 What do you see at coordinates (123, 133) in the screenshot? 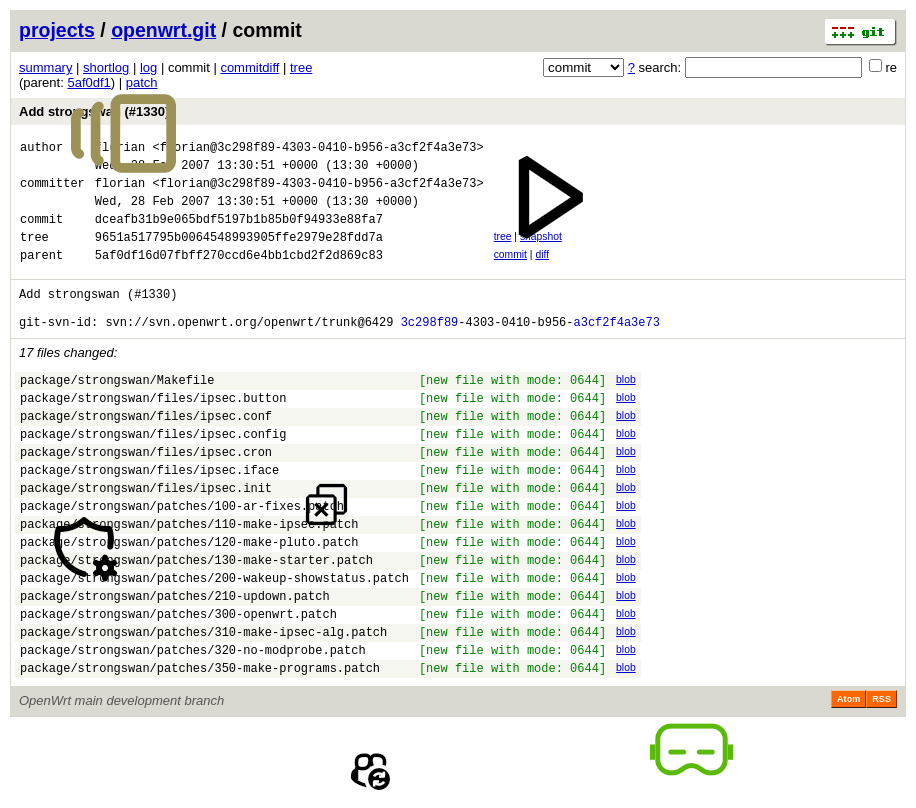
I see `view version history` at bounding box center [123, 133].